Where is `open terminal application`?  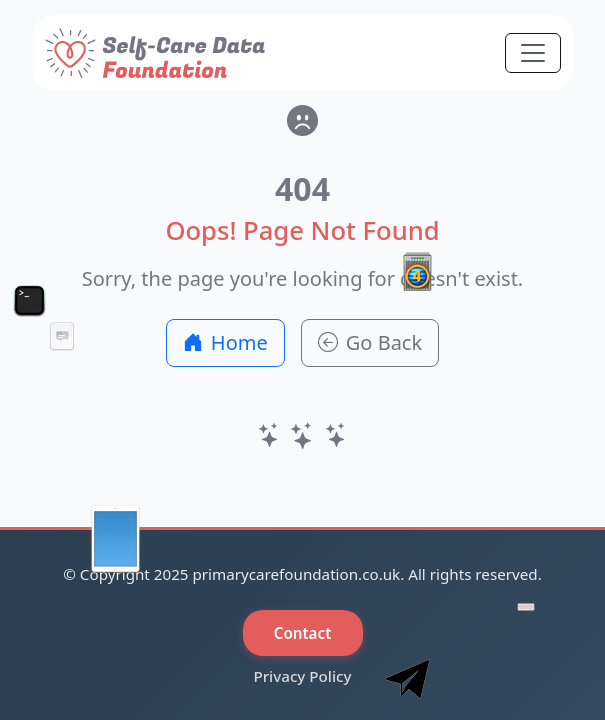 open terminal application is located at coordinates (29, 300).